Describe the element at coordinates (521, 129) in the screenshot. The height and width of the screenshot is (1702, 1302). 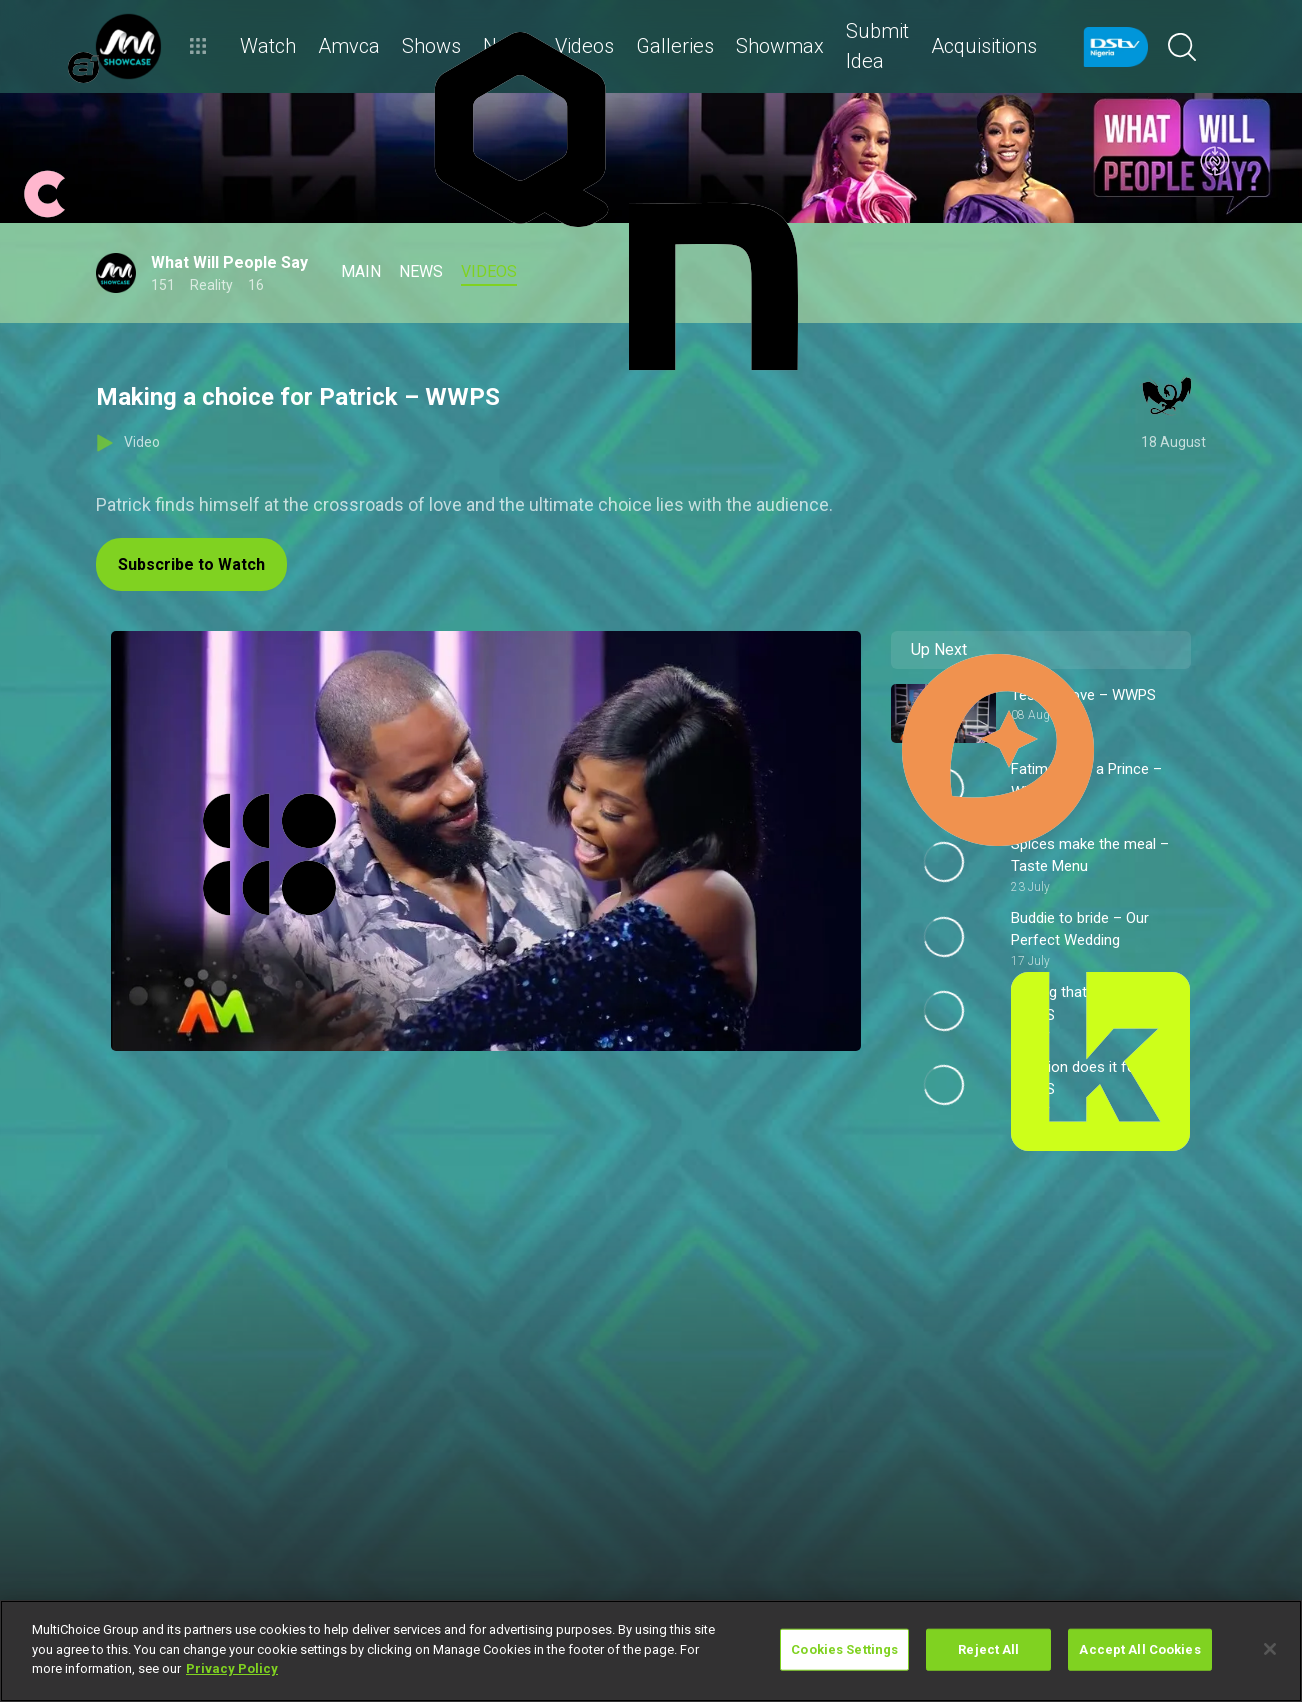
I see `qubes os logo` at that location.